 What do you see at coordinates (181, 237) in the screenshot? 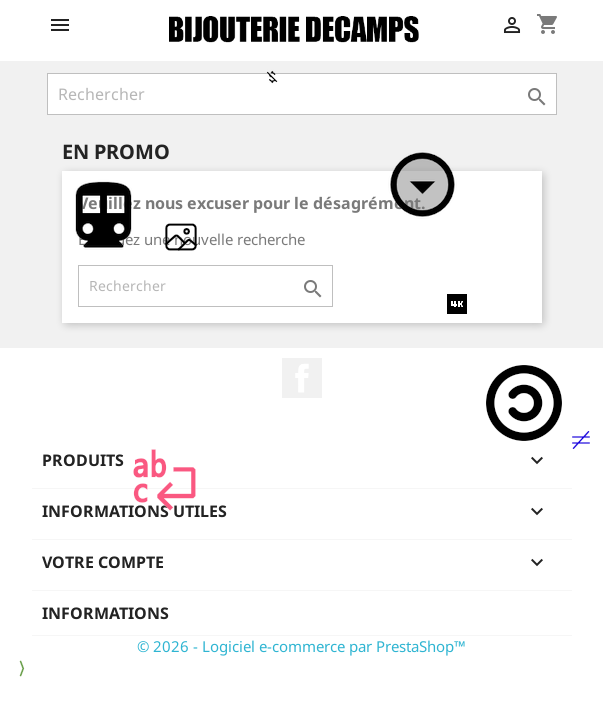
I see `view image or photo` at bounding box center [181, 237].